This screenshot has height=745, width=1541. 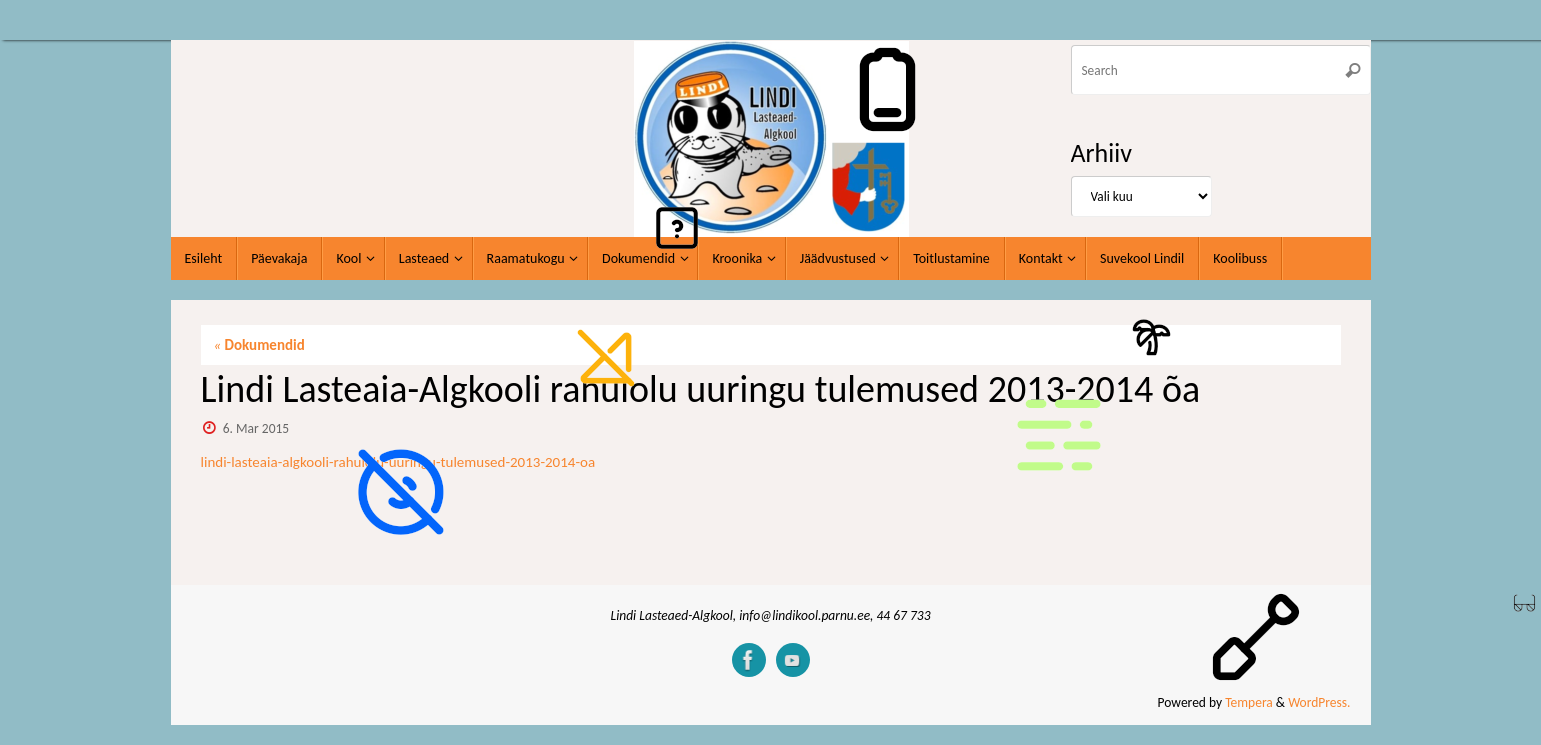 I want to click on browse tropical or beach vacation destinations, so click(x=1151, y=336).